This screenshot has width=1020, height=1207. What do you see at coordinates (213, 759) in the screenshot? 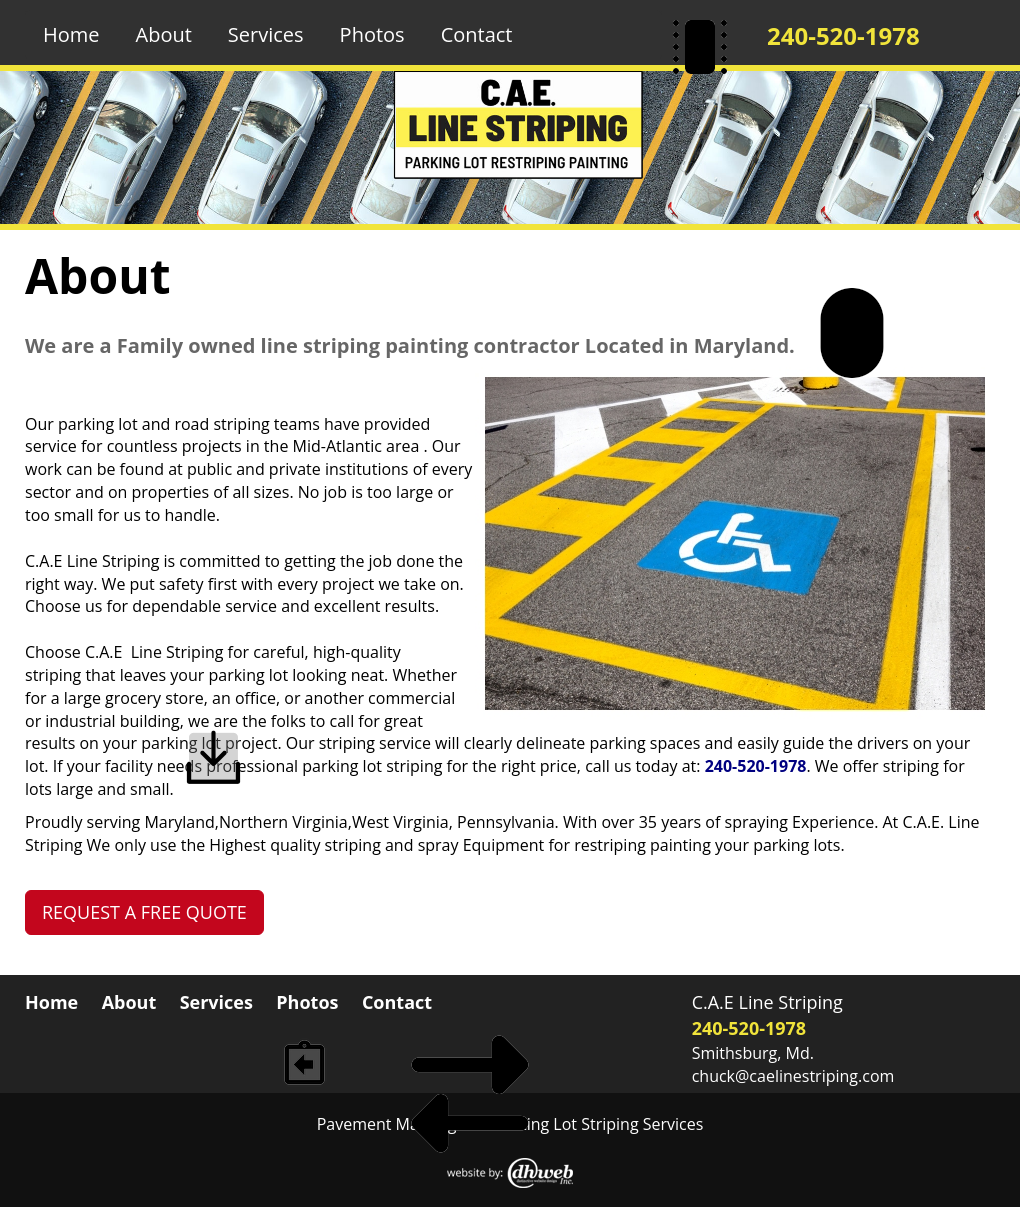
I see `download a file to your device` at bounding box center [213, 759].